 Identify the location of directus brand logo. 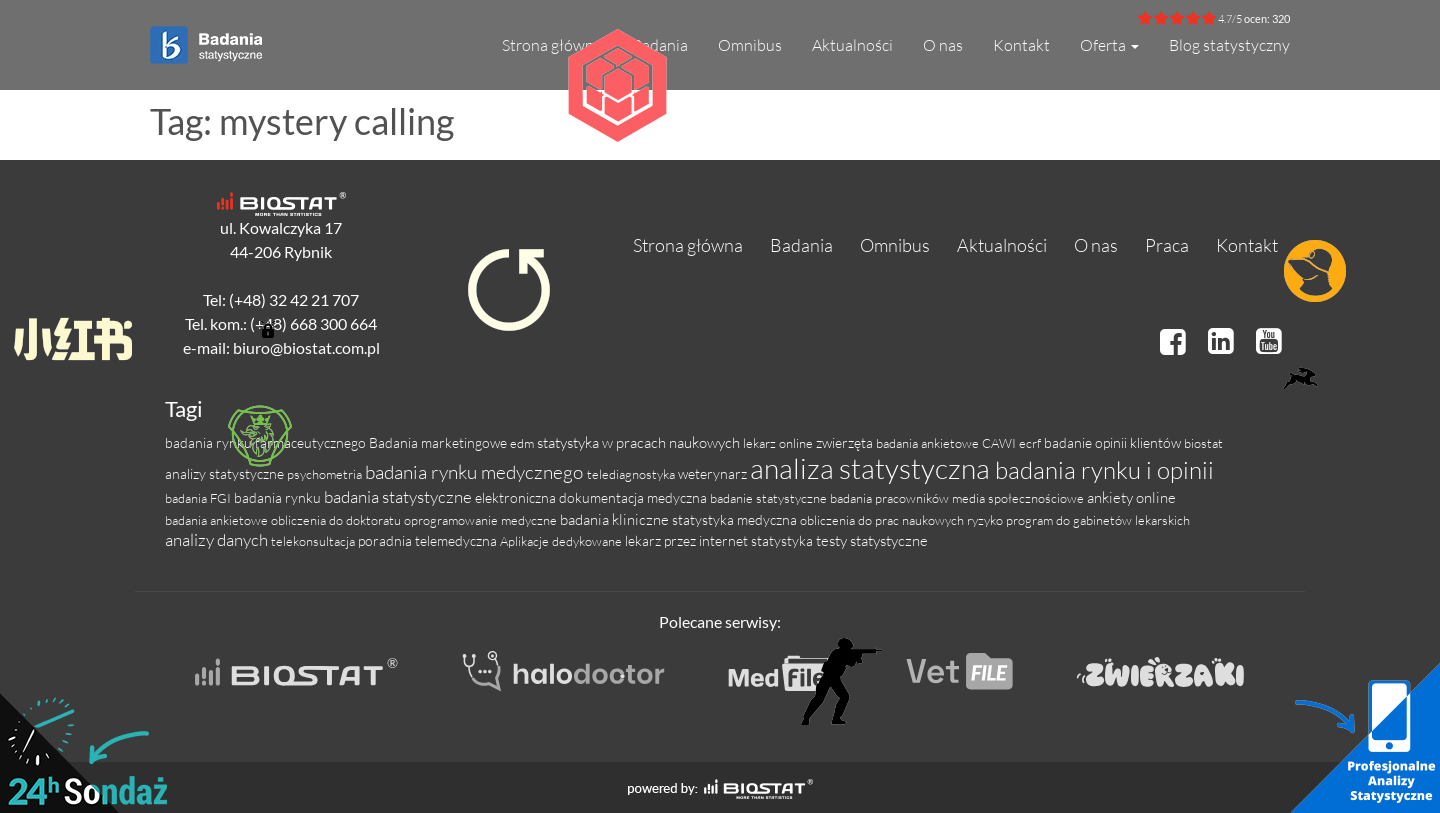
(1300, 378).